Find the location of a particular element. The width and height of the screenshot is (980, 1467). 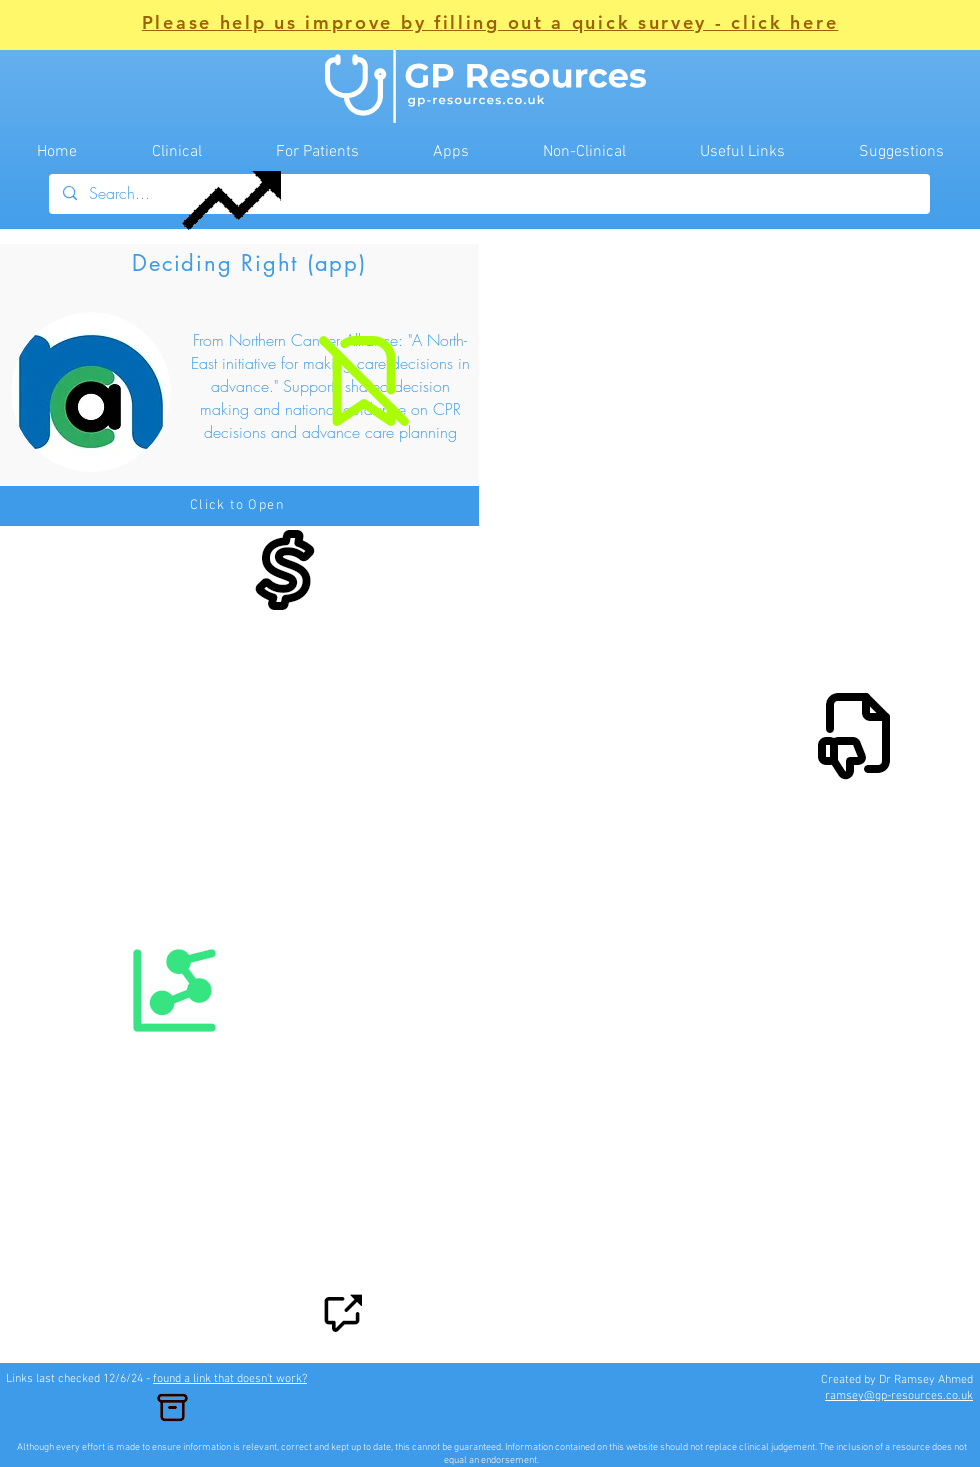

dislike or downvote a document is located at coordinates (858, 733).